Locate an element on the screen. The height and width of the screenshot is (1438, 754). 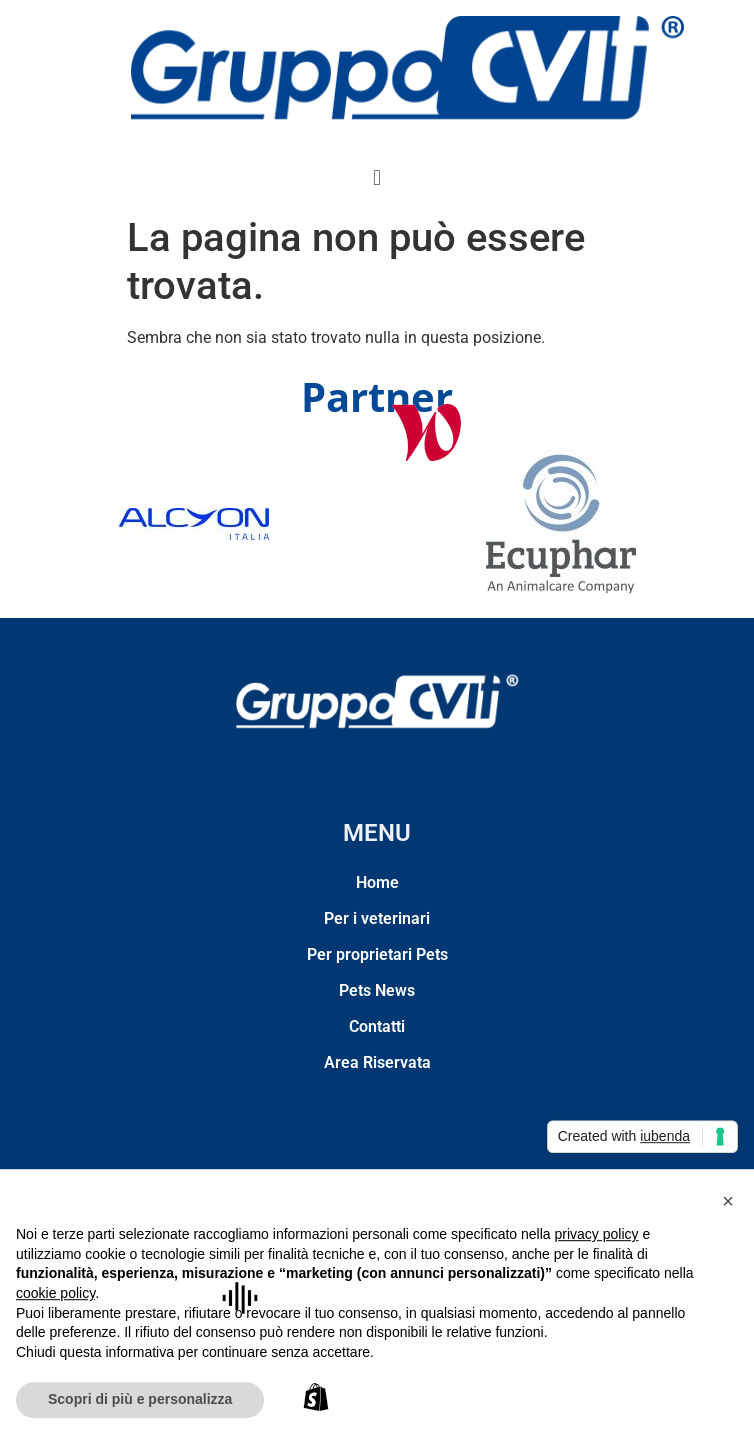
open shopify store dashboard is located at coordinates (316, 1397).